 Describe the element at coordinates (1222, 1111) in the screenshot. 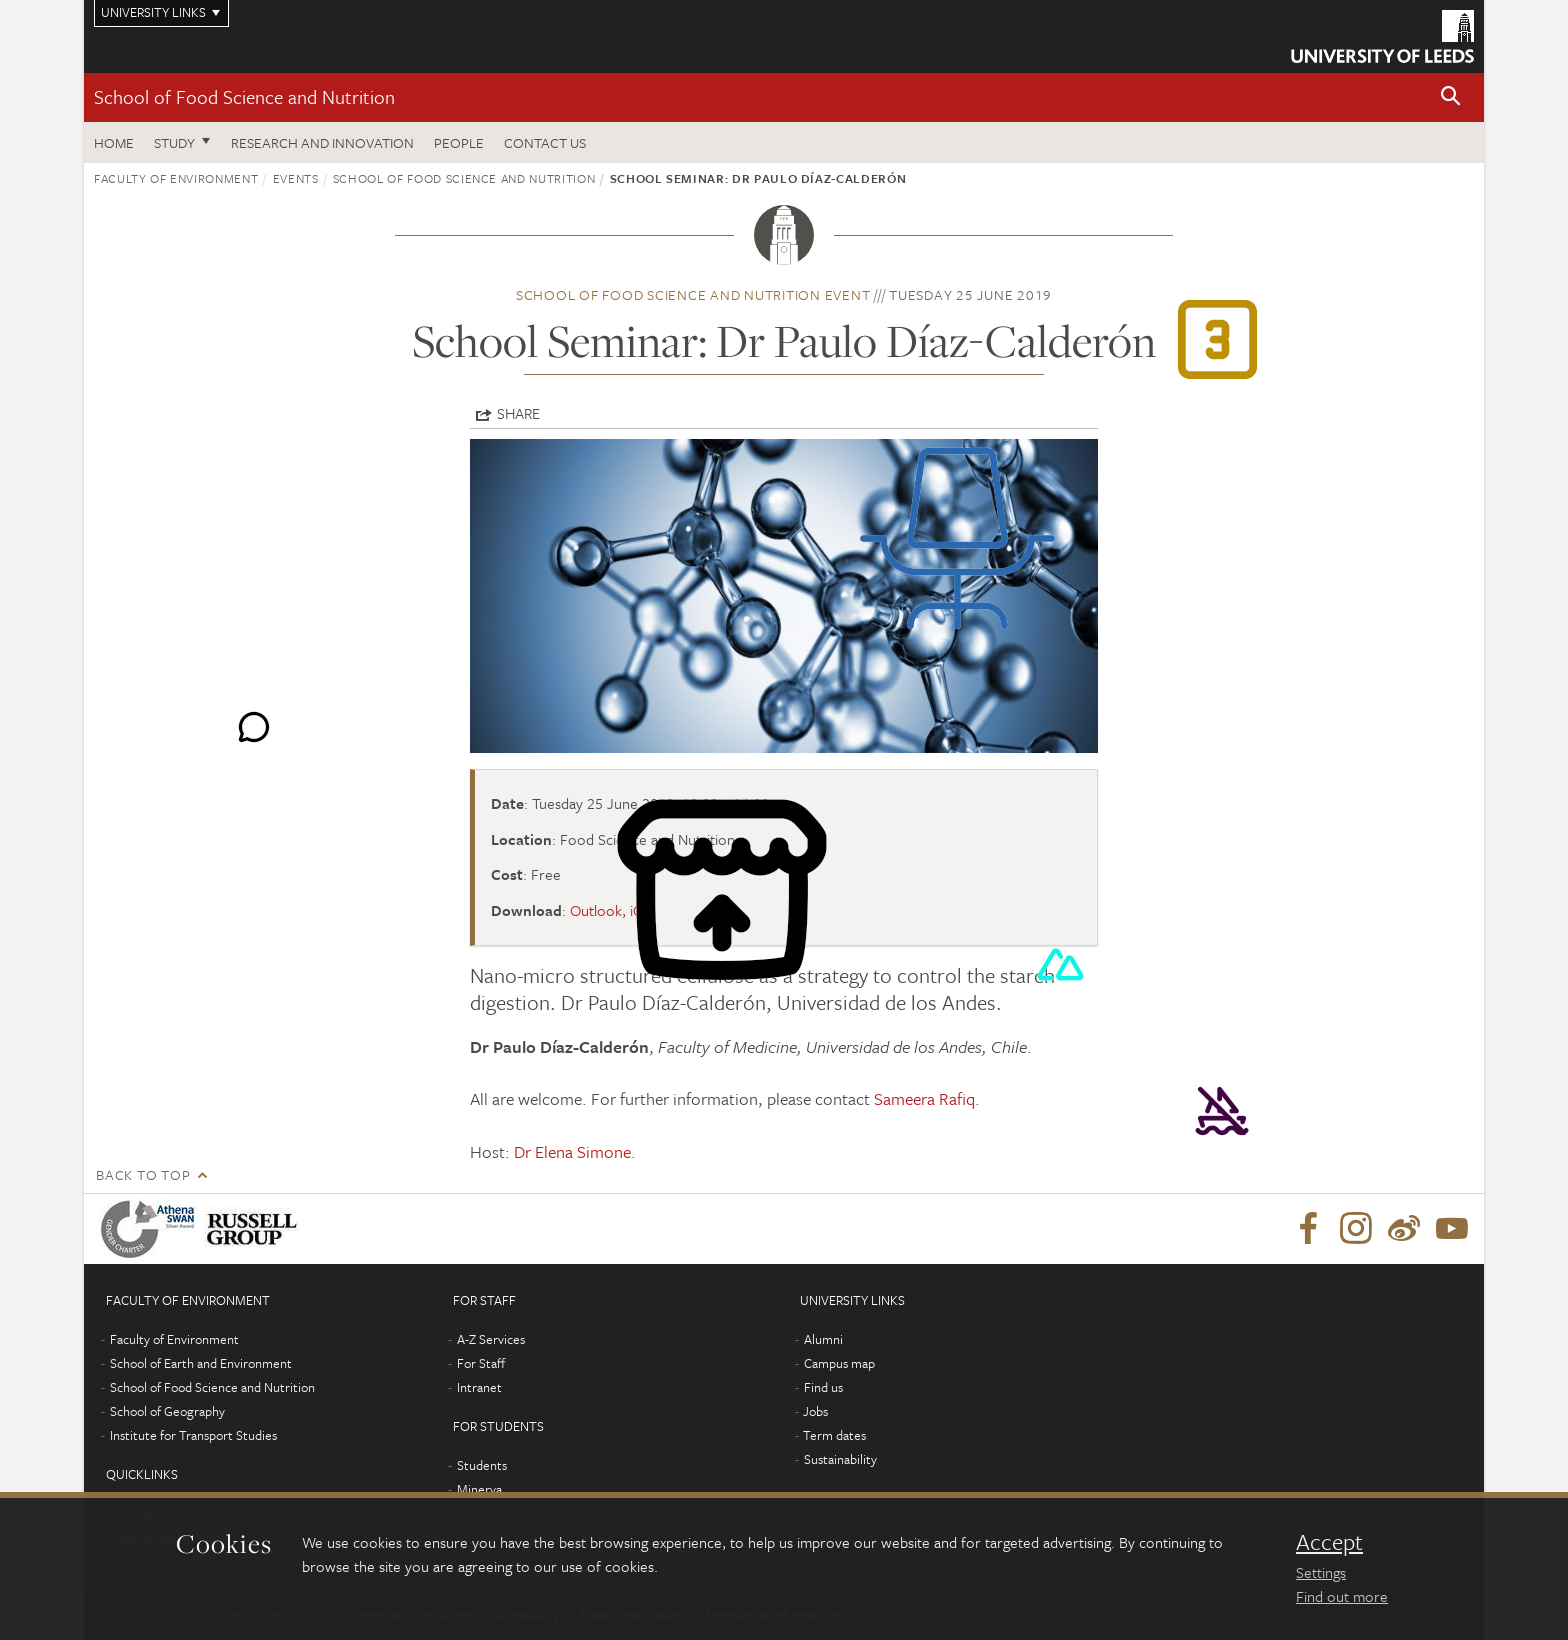

I see `sailing or boating unavailable` at that location.